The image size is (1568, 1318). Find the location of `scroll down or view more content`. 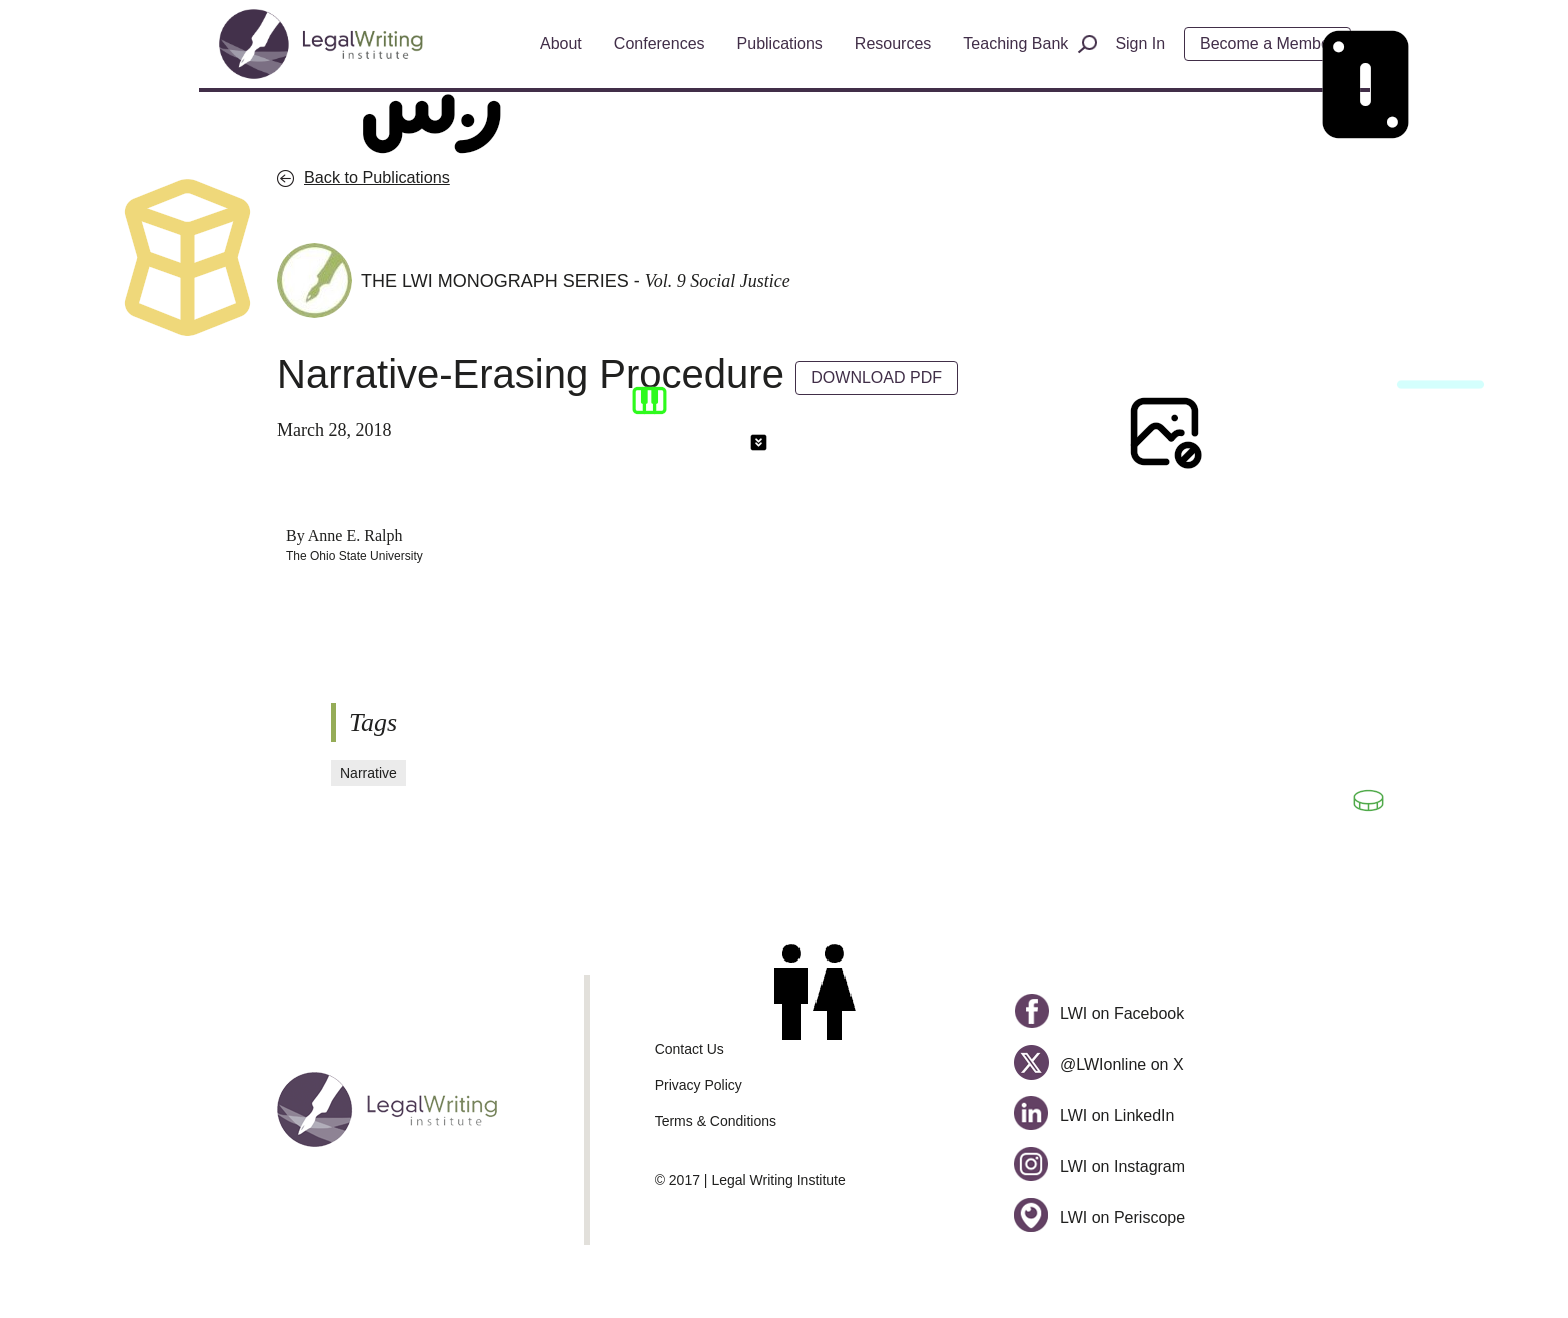

scroll down or view more content is located at coordinates (758, 442).